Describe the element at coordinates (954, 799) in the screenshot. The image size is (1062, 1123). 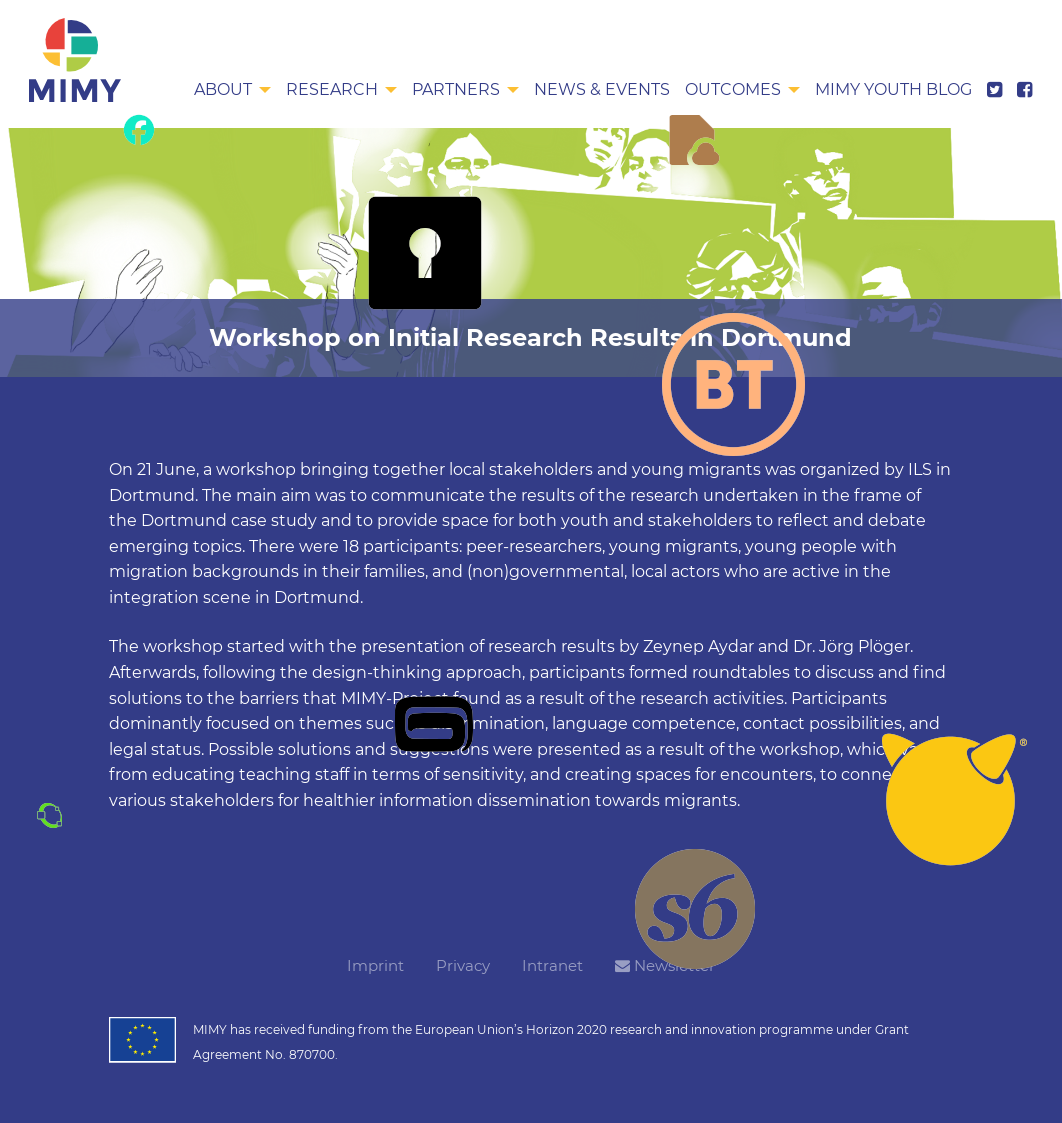
I see `FreeBSD operating system logo` at that location.